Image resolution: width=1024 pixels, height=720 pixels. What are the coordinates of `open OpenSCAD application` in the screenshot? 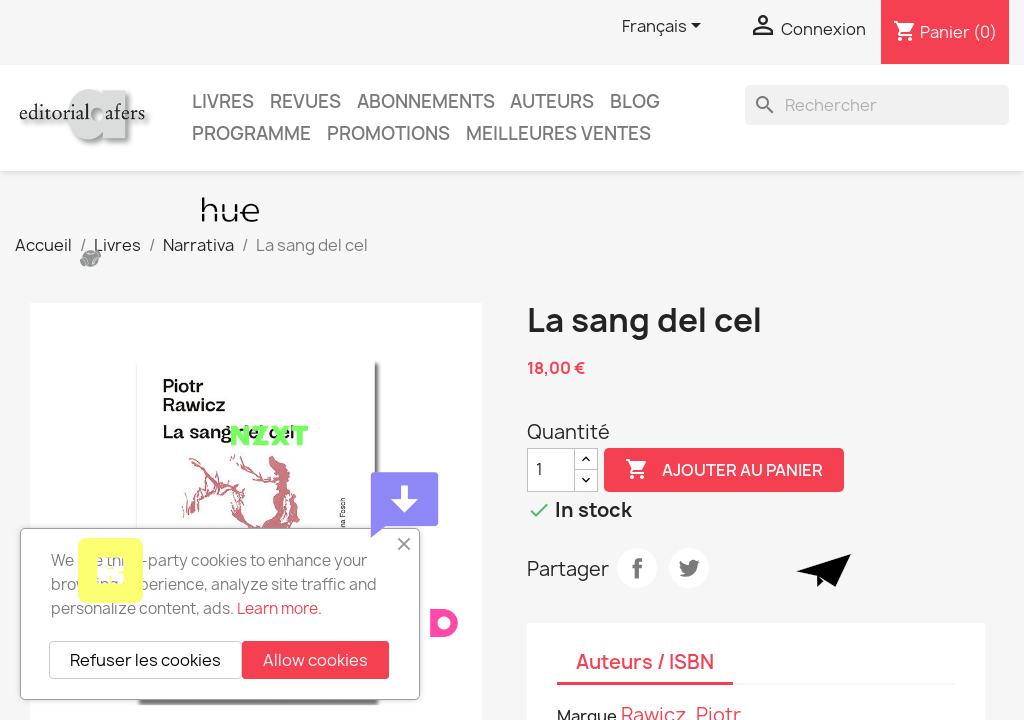 It's located at (90, 258).